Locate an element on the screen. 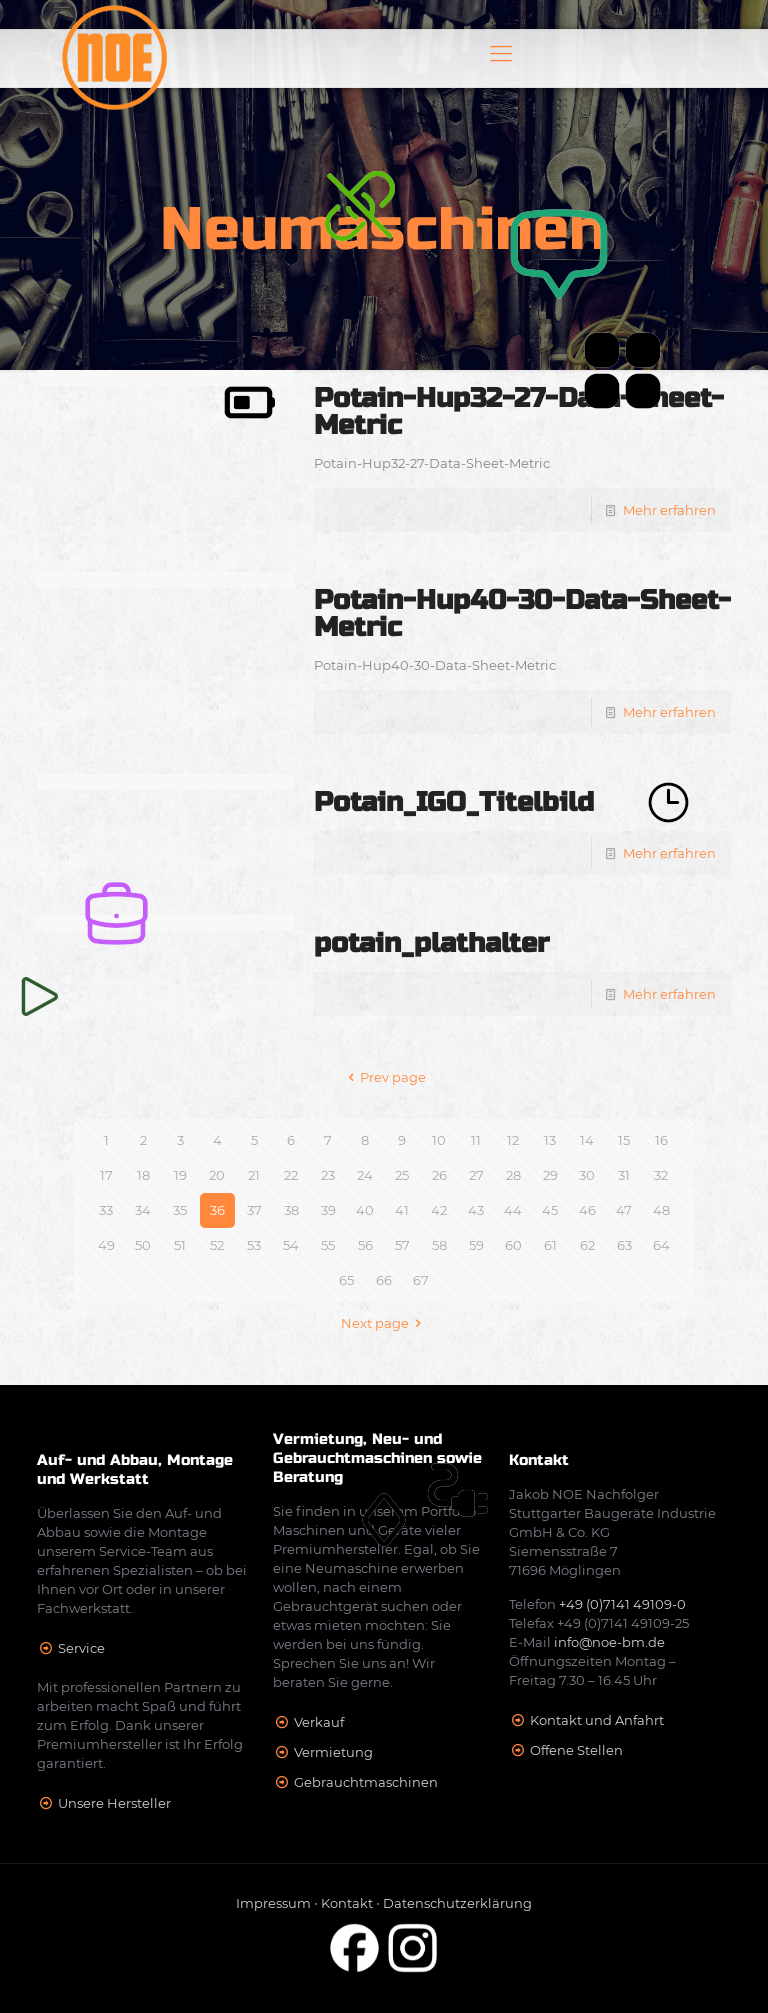 This screenshot has width=768, height=2013. view time or clock settings is located at coordinates (668, 802).